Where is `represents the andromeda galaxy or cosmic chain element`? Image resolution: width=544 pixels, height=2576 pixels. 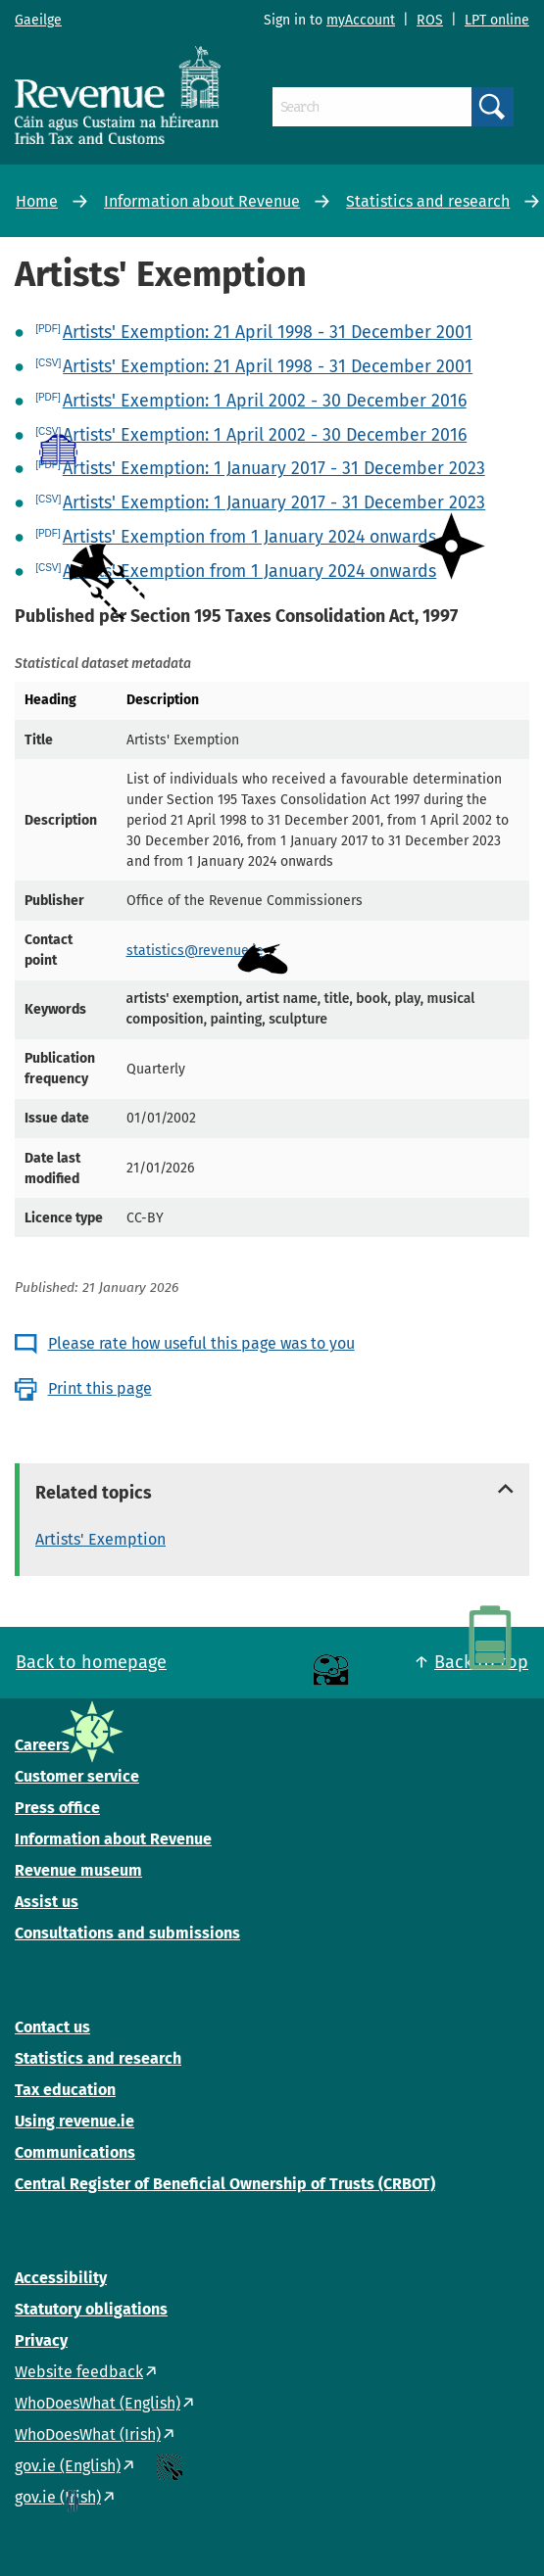 represents the andromeda galaxy or cosmic chain element is located at coordinates (170, 2467).